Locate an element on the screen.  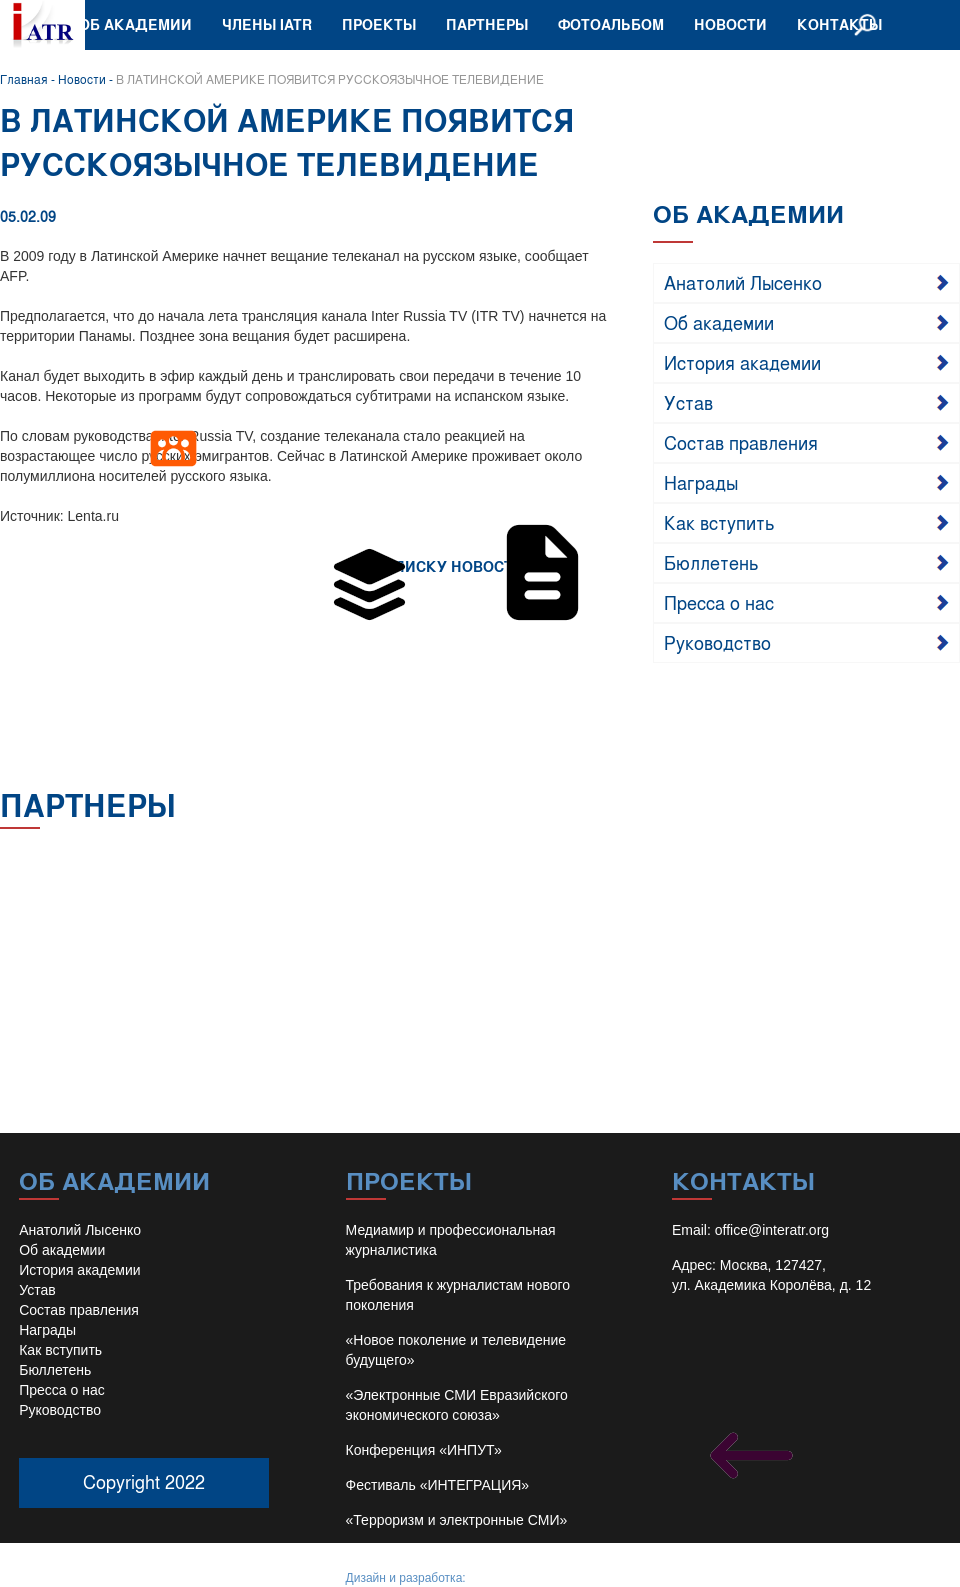
view document or text file is located at coordinates (542, 572).